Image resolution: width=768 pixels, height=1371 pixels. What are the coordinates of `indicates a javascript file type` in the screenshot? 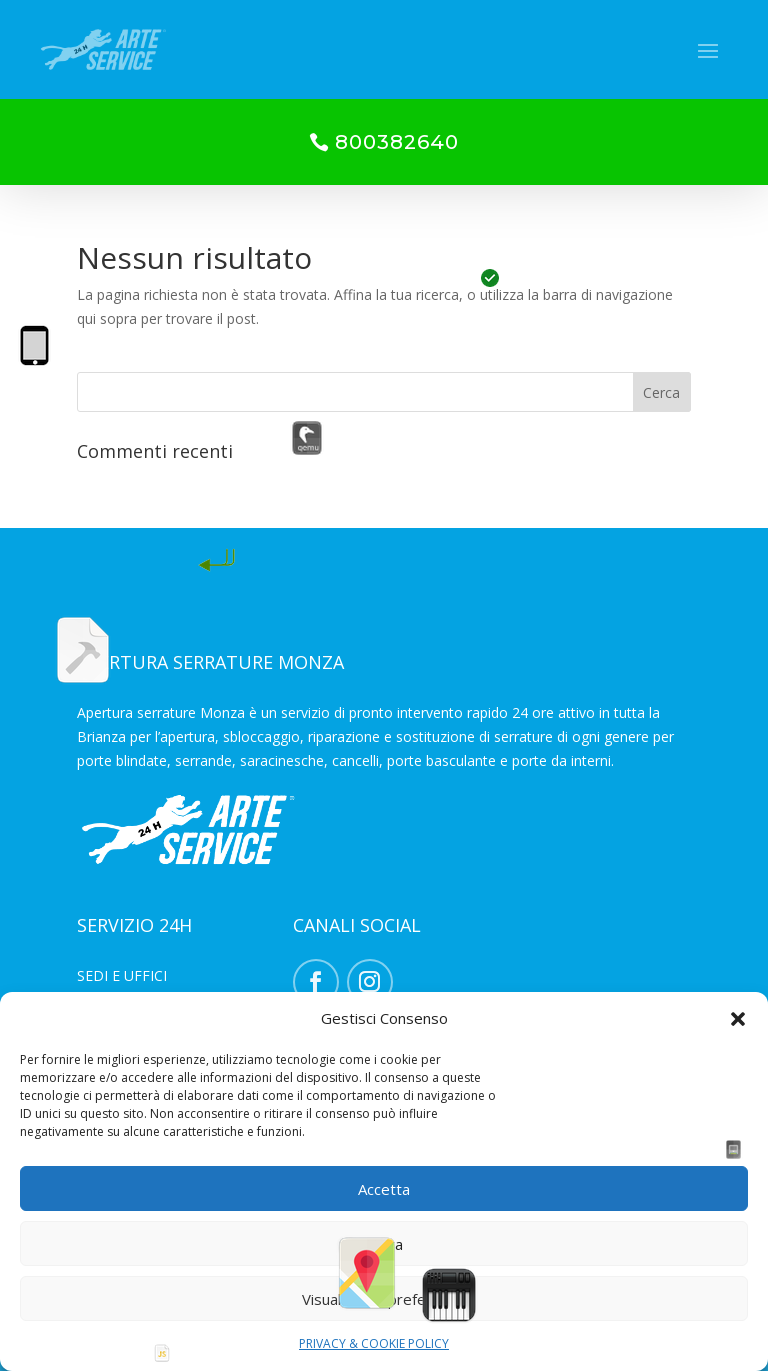 It's located at (162, 1353).